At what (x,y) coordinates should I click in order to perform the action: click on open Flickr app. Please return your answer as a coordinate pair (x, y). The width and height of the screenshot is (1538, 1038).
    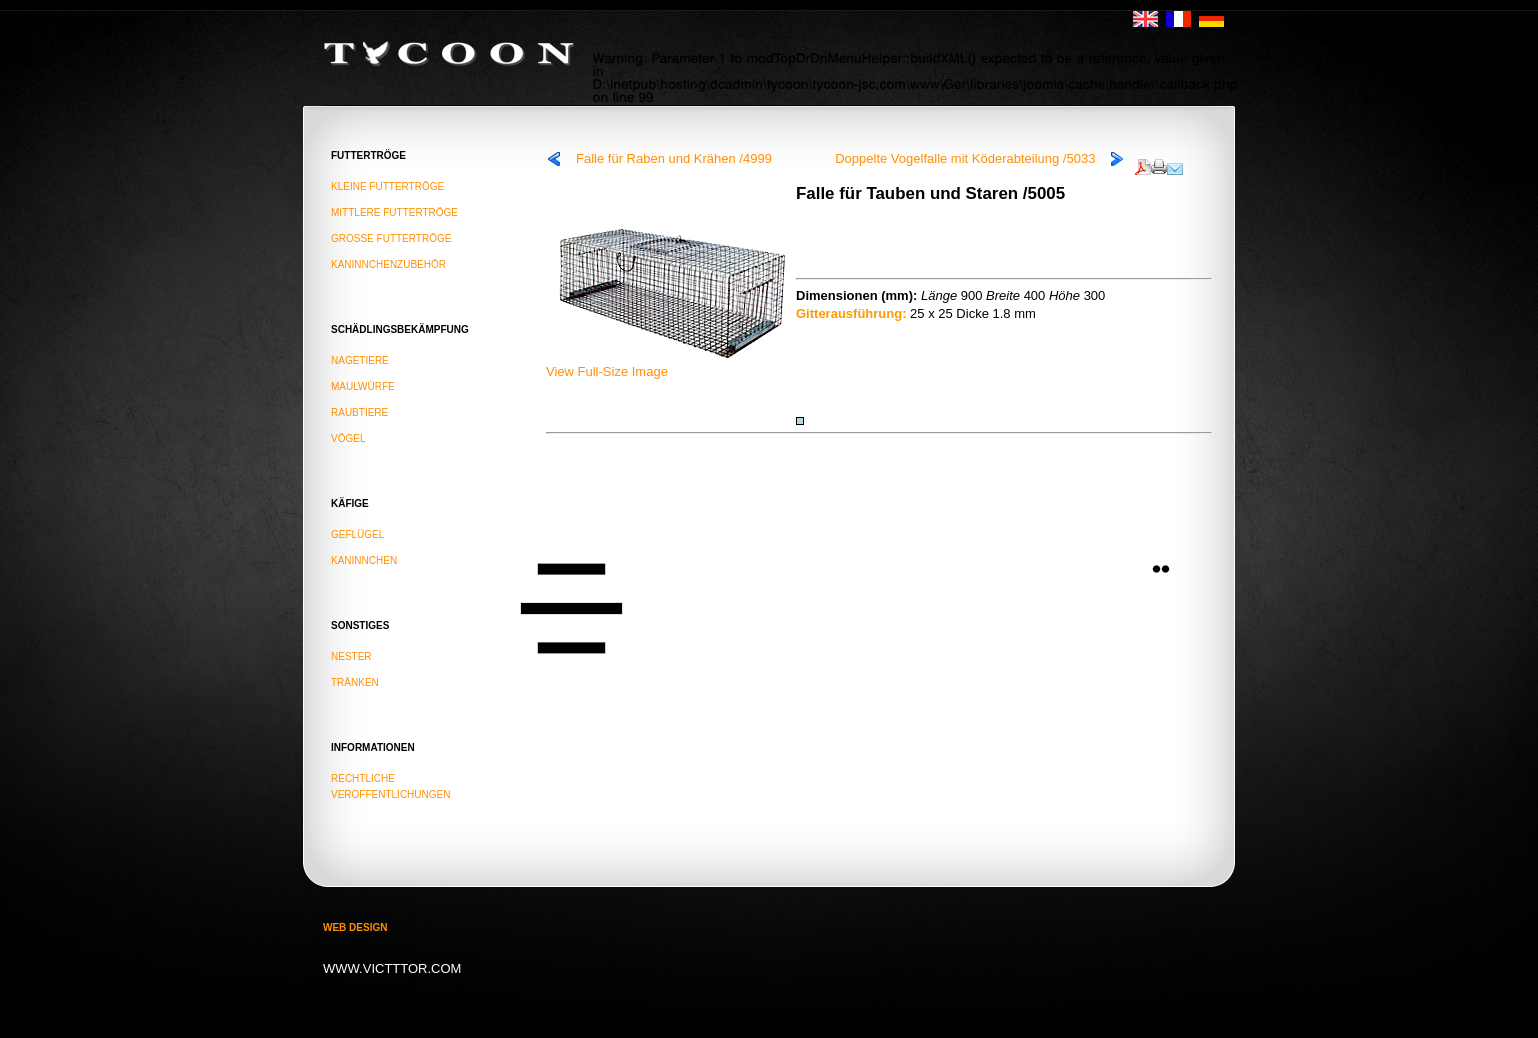
    Looking at the image, I should click on (1161, 569).